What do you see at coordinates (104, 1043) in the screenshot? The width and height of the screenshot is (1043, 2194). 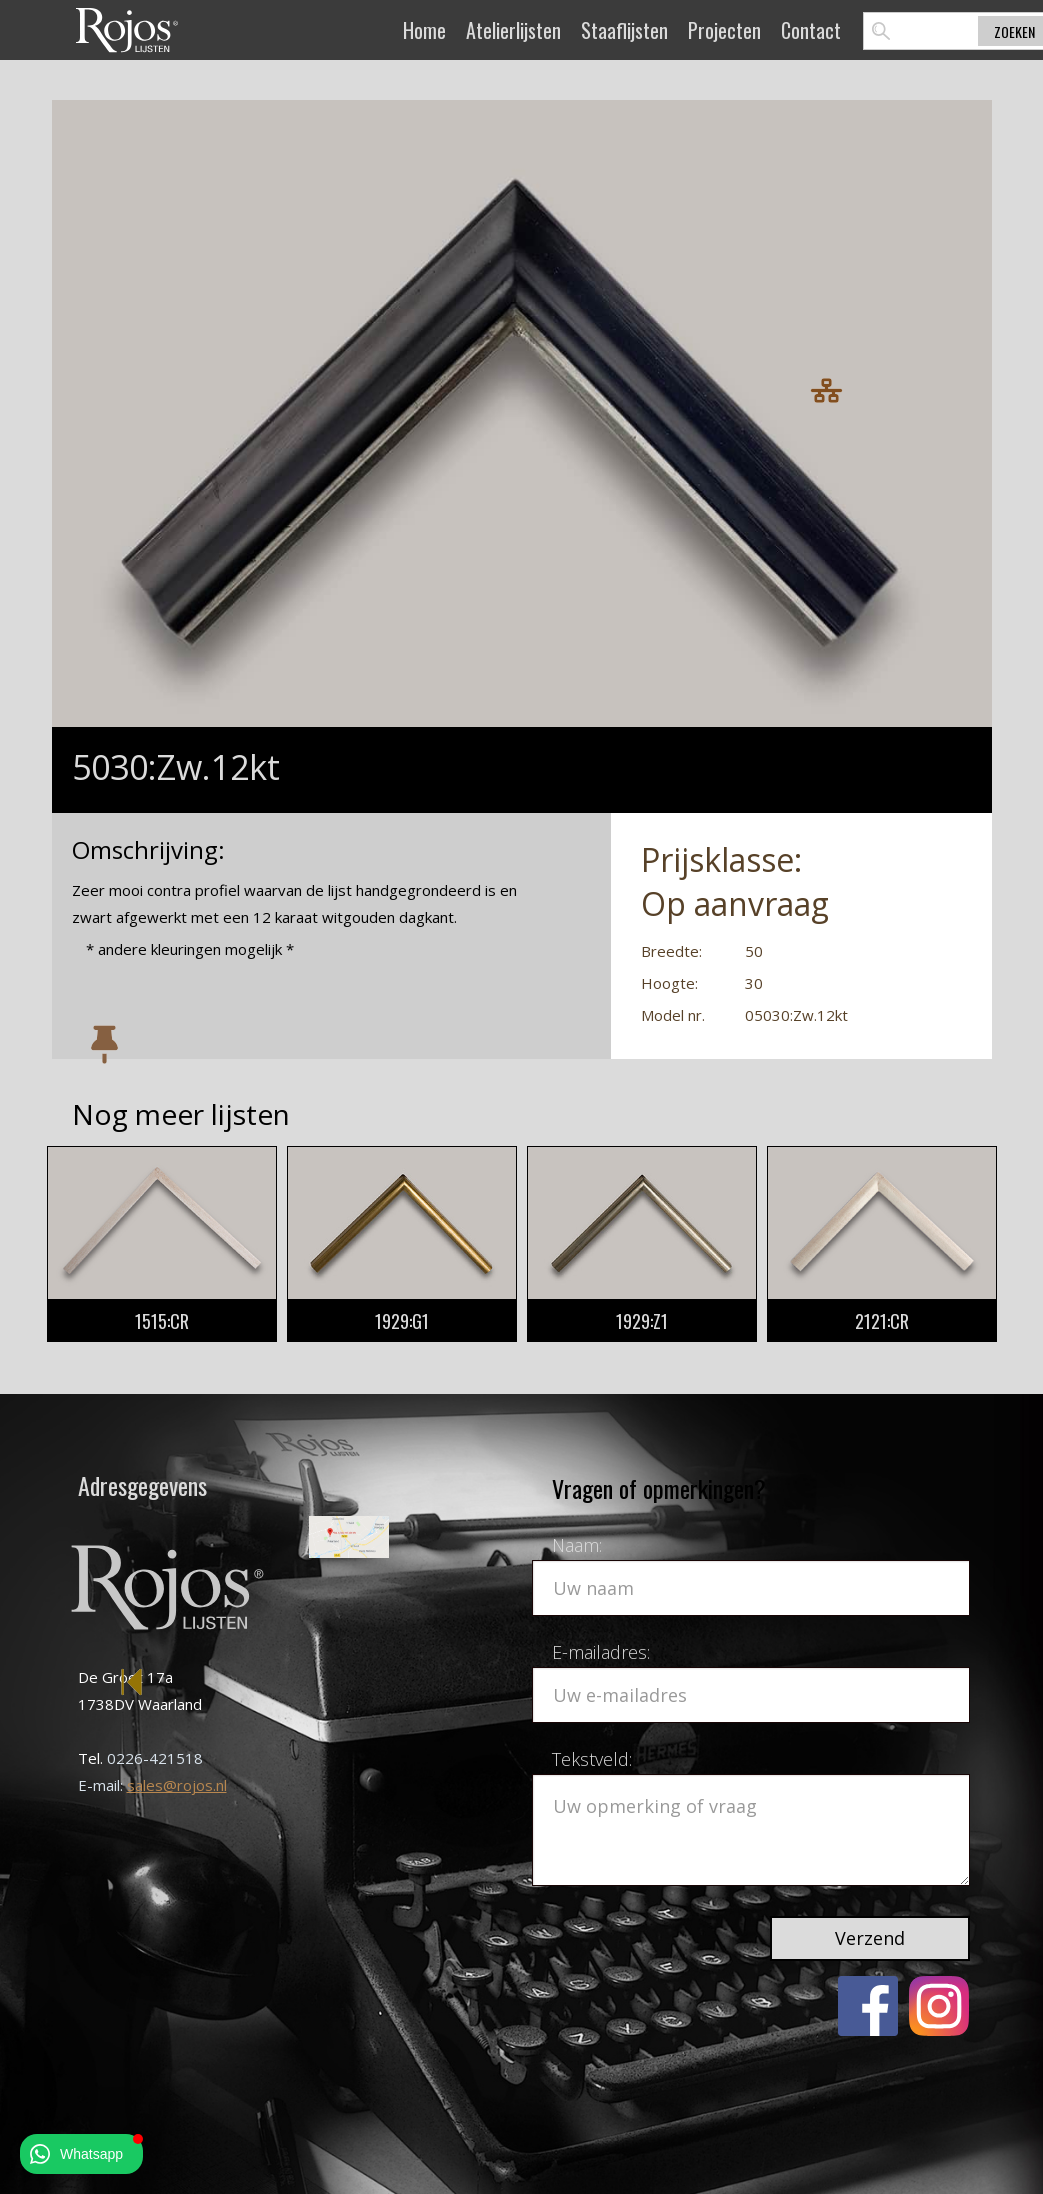 I see `pin an item to keep it visible` at bounding box center [104, 1043].